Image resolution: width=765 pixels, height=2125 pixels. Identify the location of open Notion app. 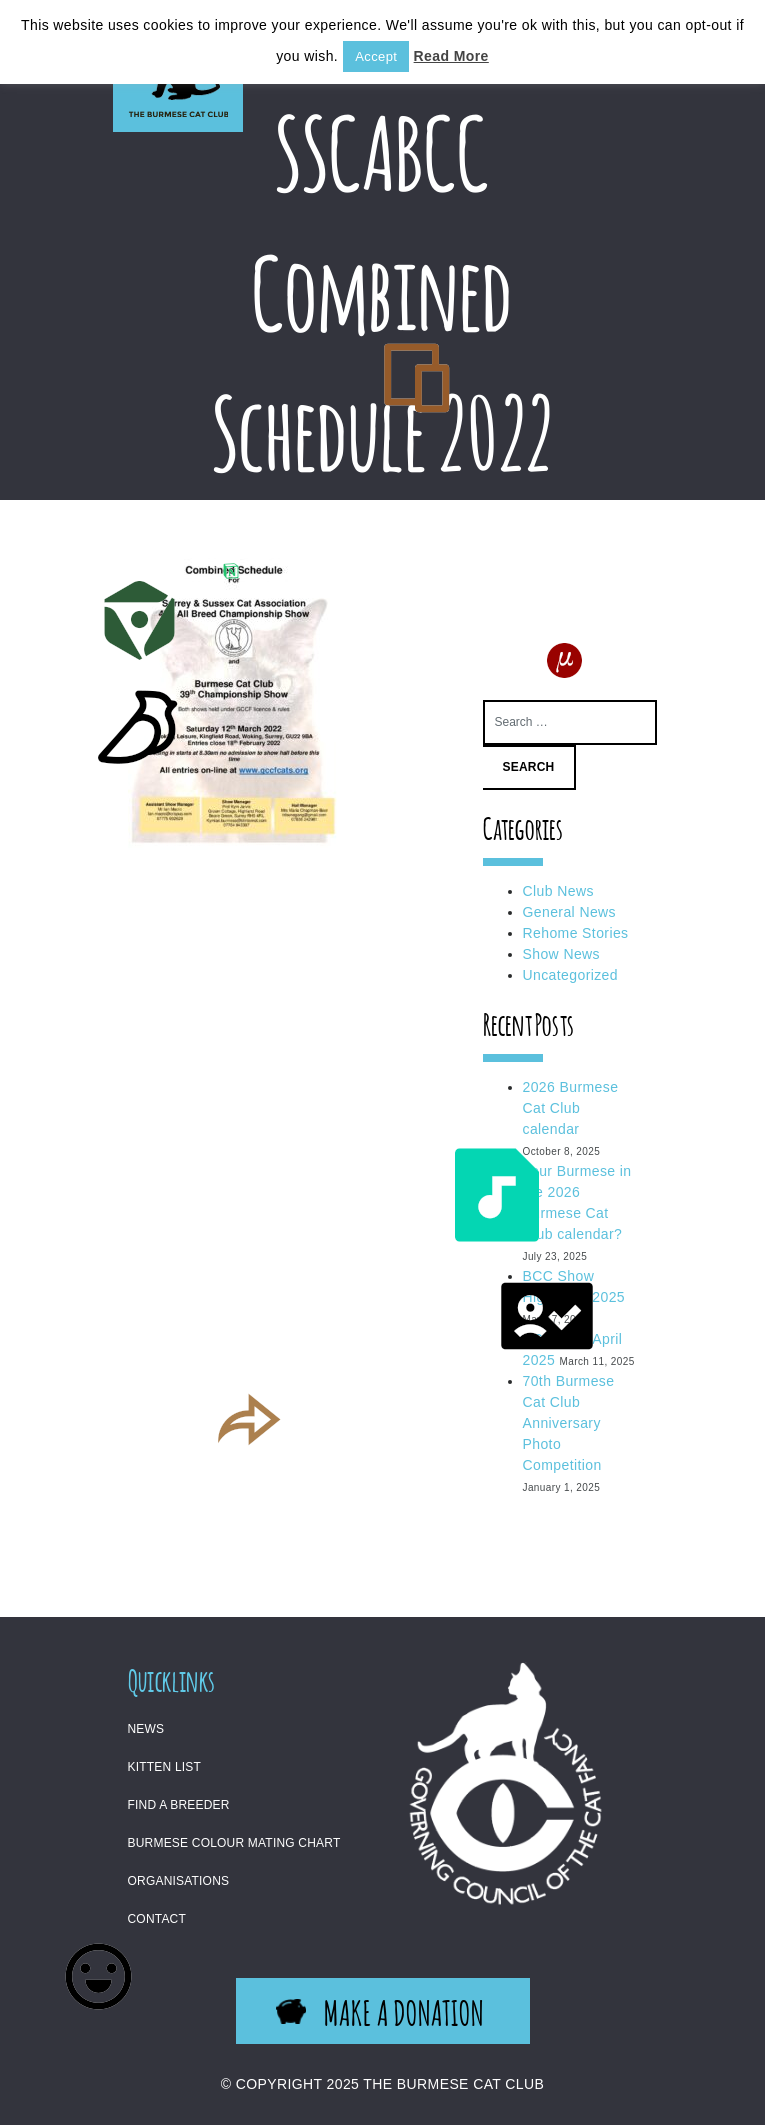
(231, 571).